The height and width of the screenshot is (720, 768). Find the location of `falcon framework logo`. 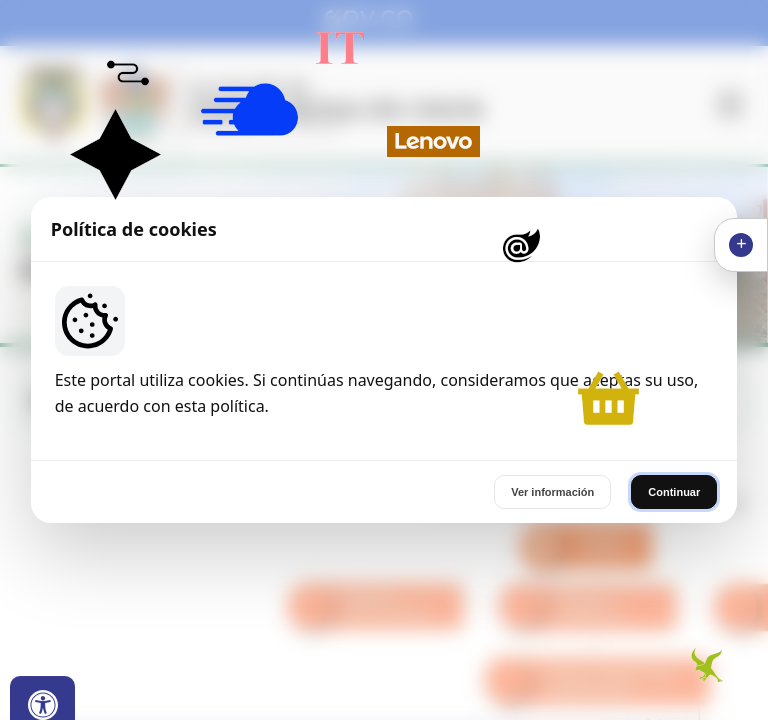

falcon framework logo is located at coordinates (707, 665).